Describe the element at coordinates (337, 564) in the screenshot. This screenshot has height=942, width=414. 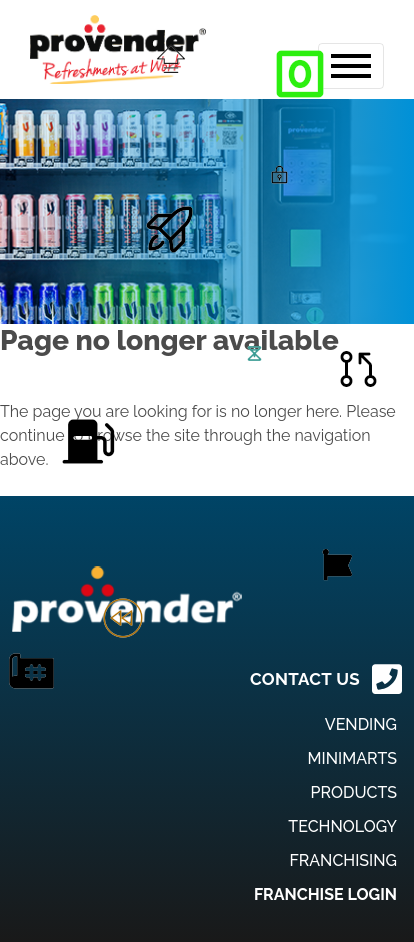
I see `flag or mark an item for review` at that location.